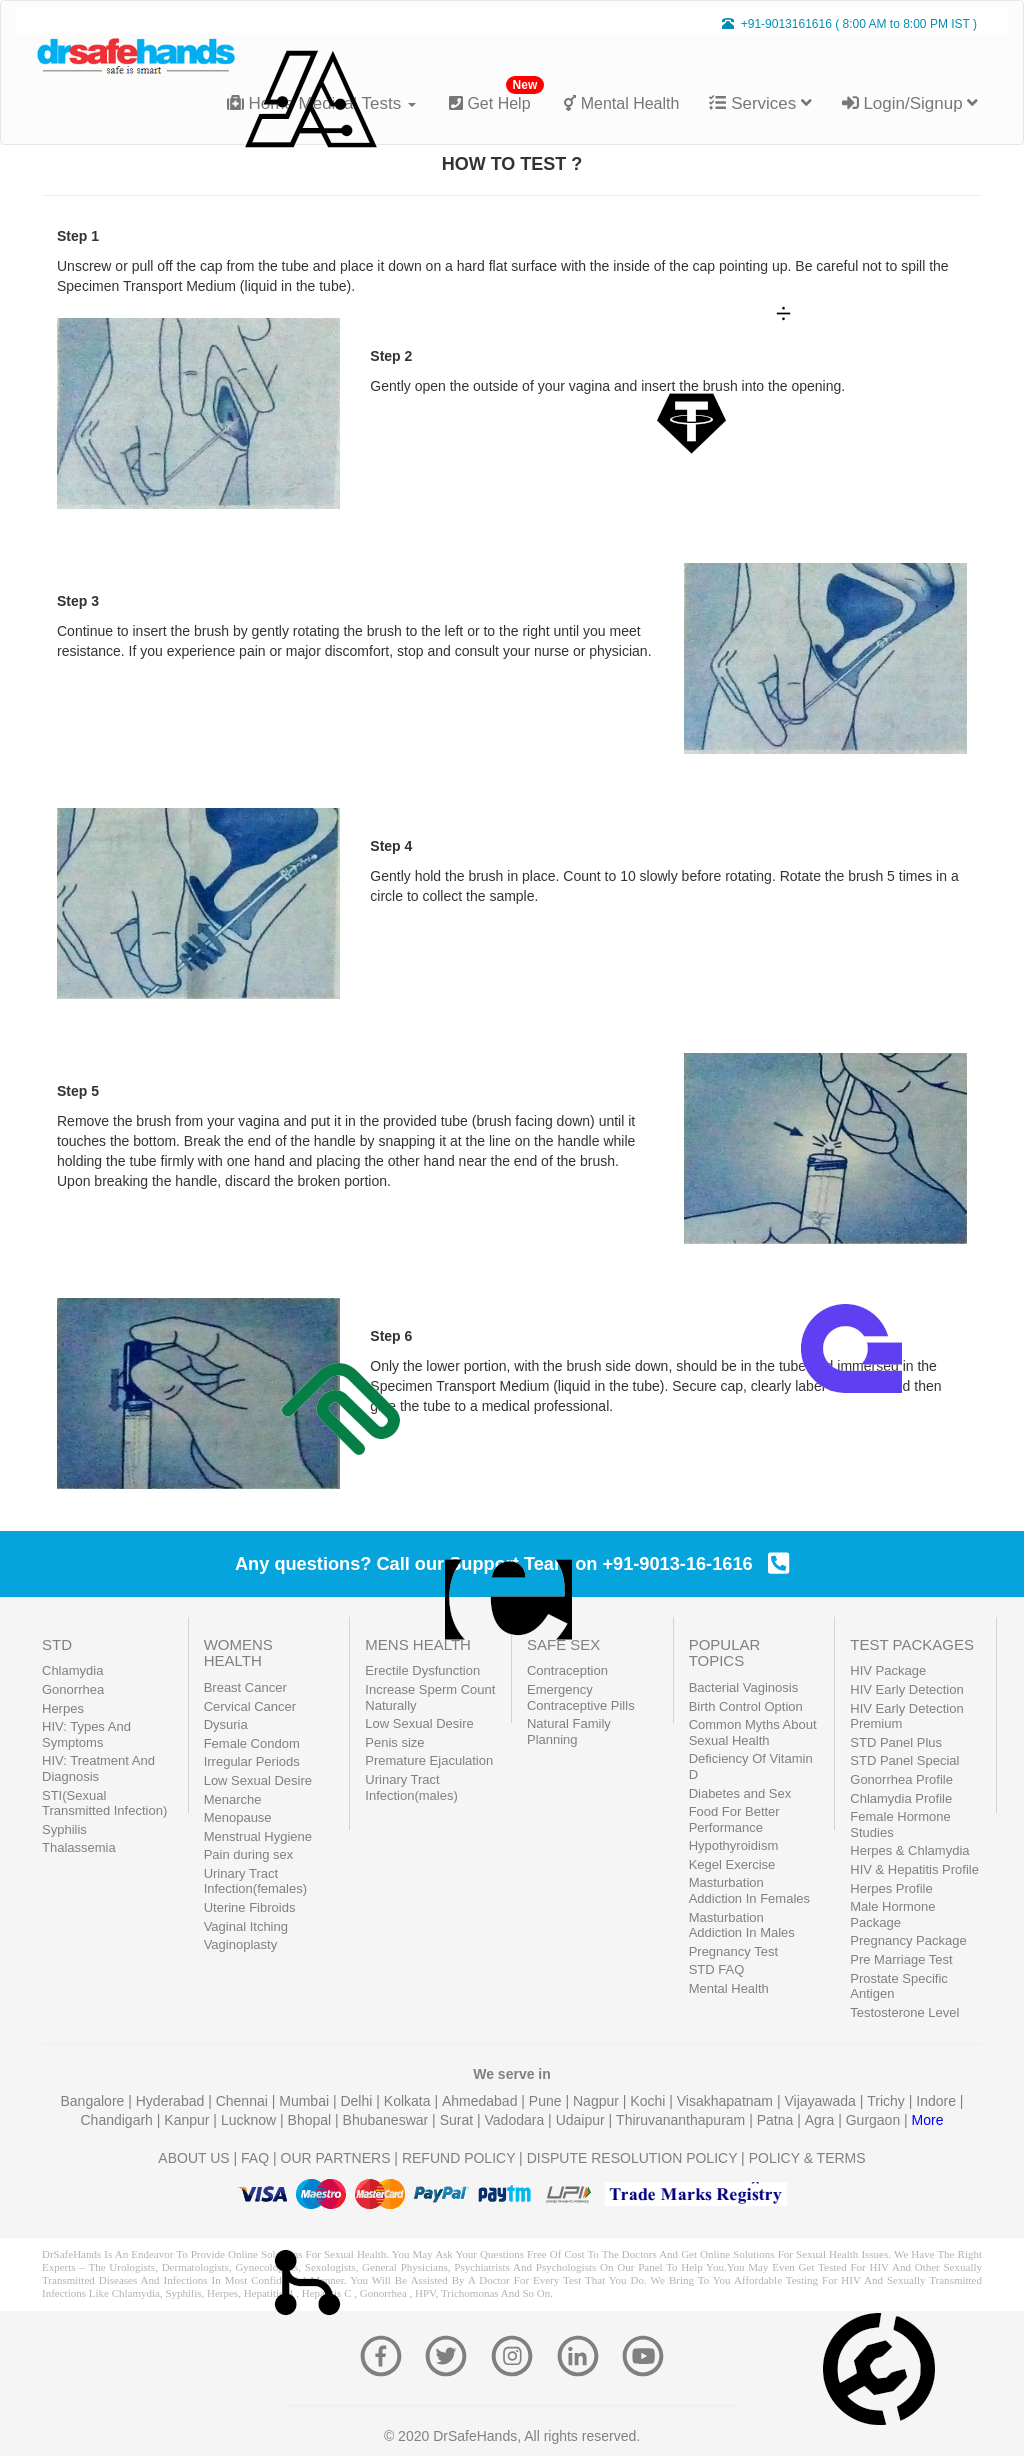 Image resolution: width=1024 pixels, height=2456 pixels. I want to click on erlang programming language logo, so click(508, 1599).